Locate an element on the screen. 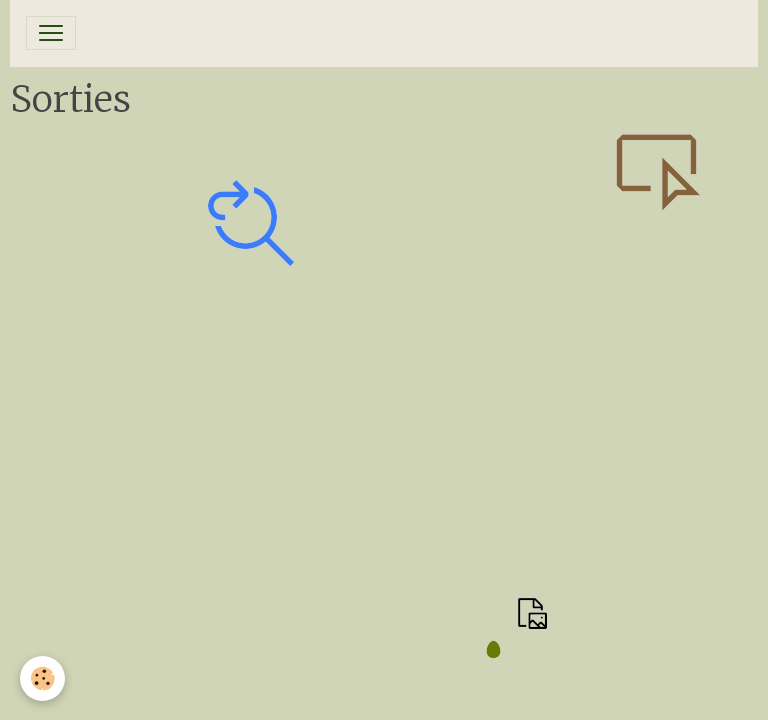 This screenshot has width=768, height=720. go to search panel is located at coordinates (254, 226).